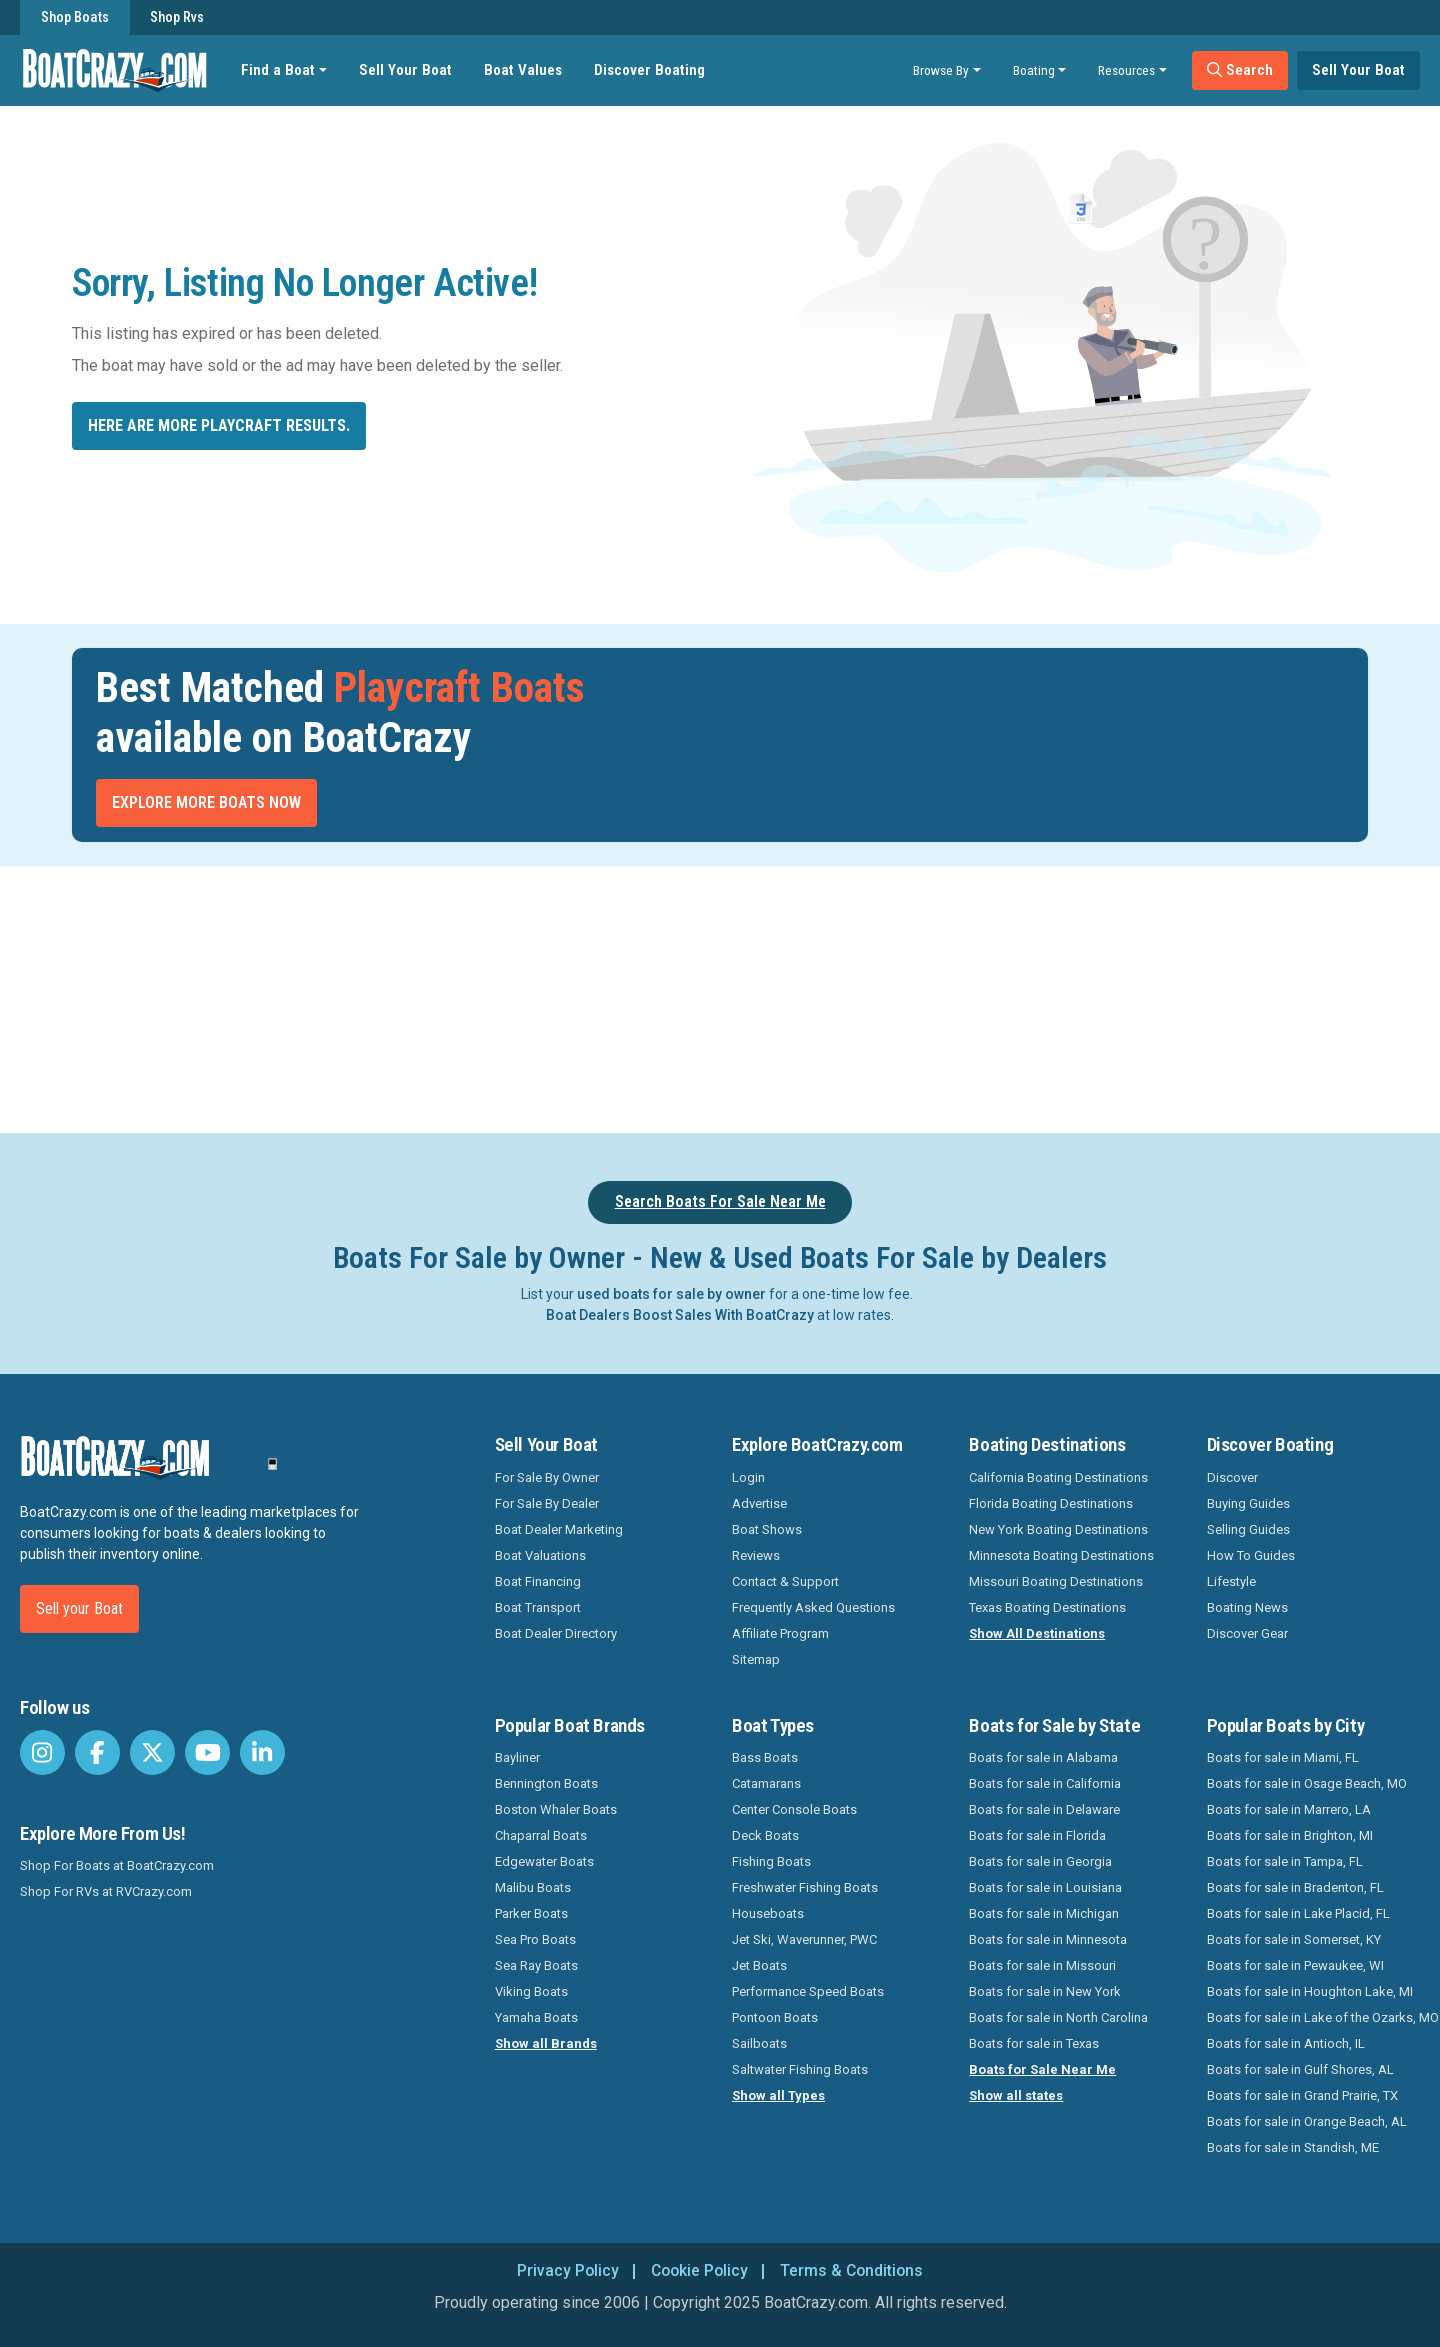  What do you see at coordinates (1081, 209) in the screenshot?
I see `a CSS stylesheet file` at bounding box center [1081, 209].